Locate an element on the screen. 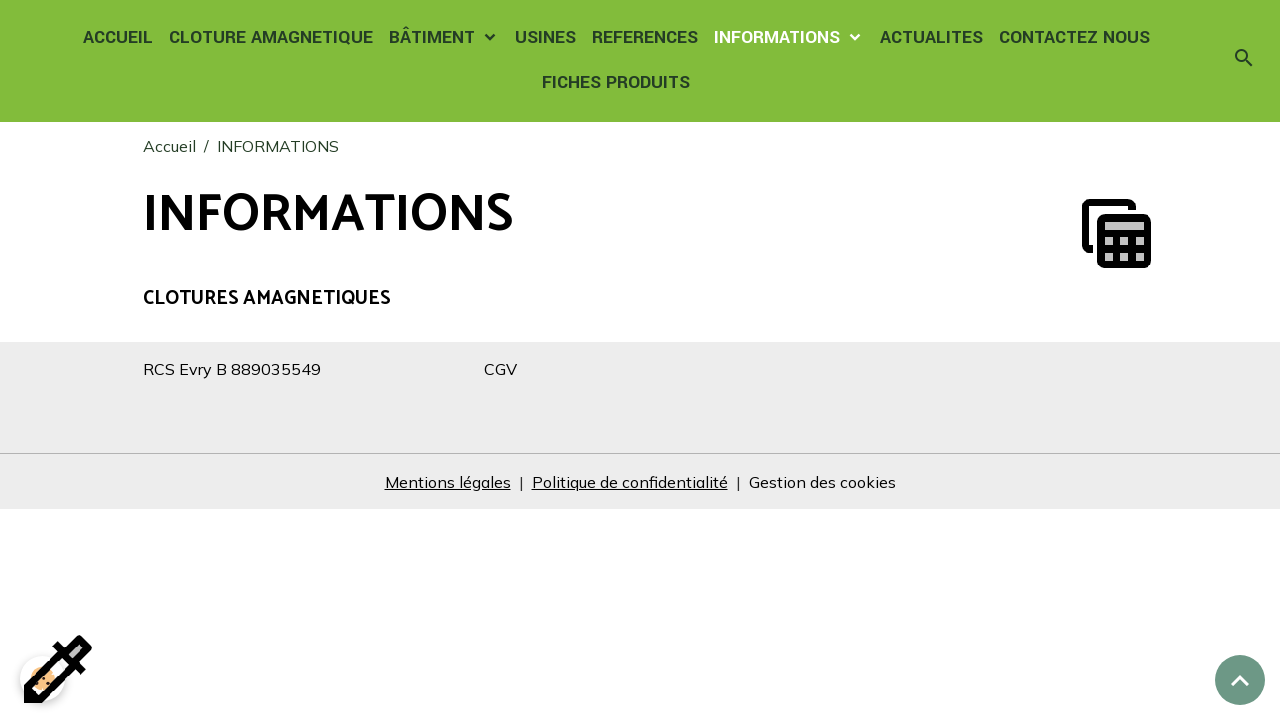  pick a color from the canvas is located at coordinates (58, 669).